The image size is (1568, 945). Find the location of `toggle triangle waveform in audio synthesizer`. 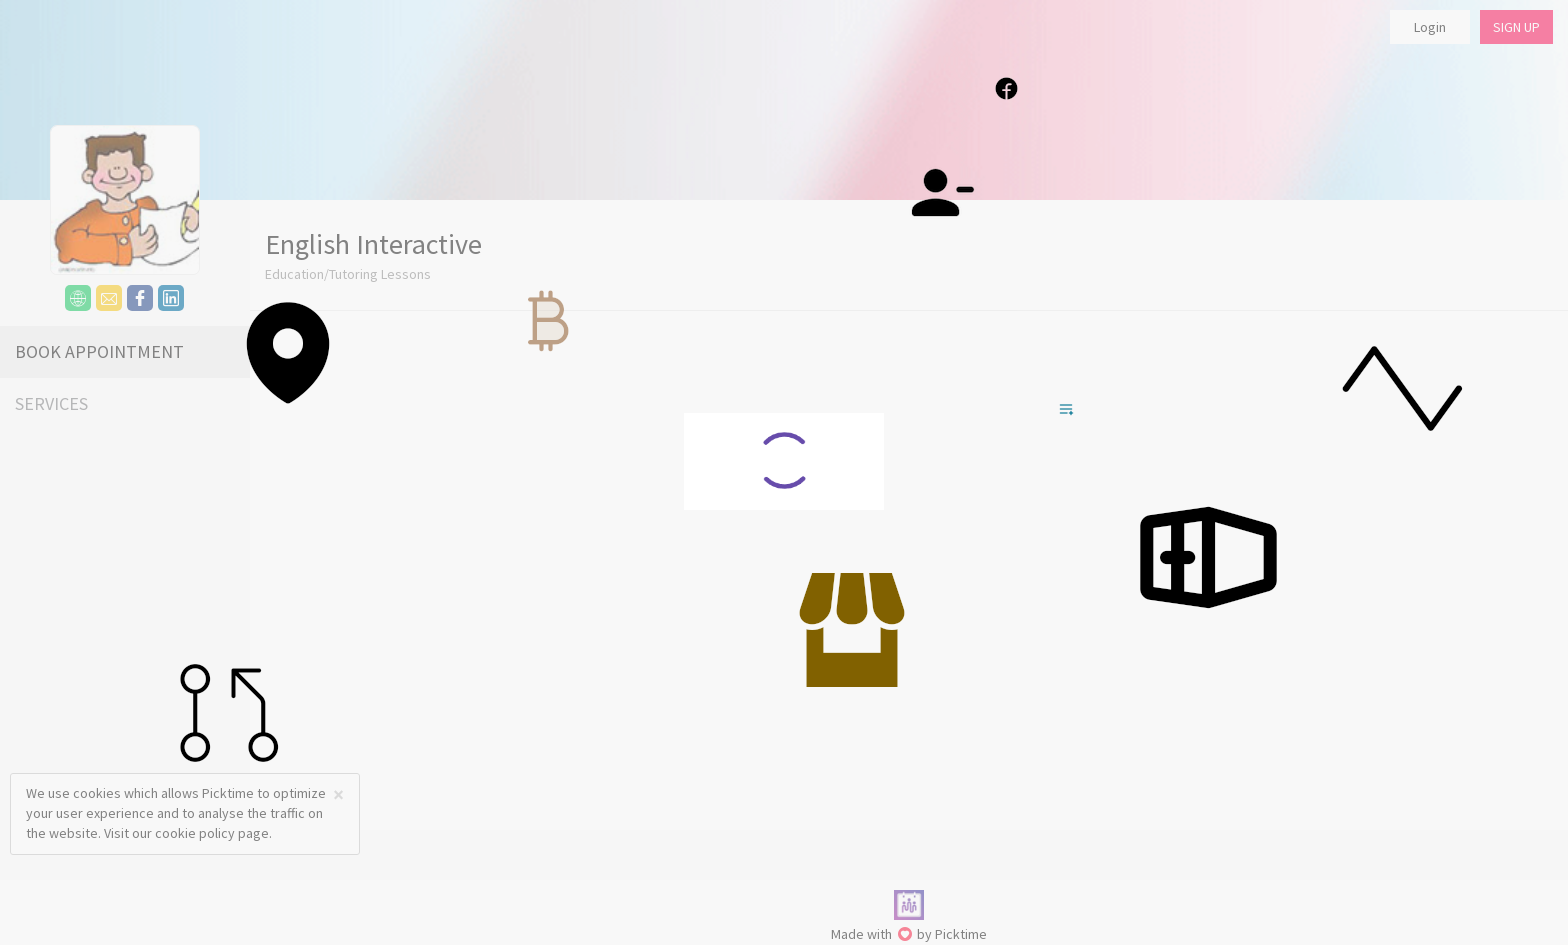

toggle triangle waveform in audio synthesizer is located at coordinates (1402, 388).